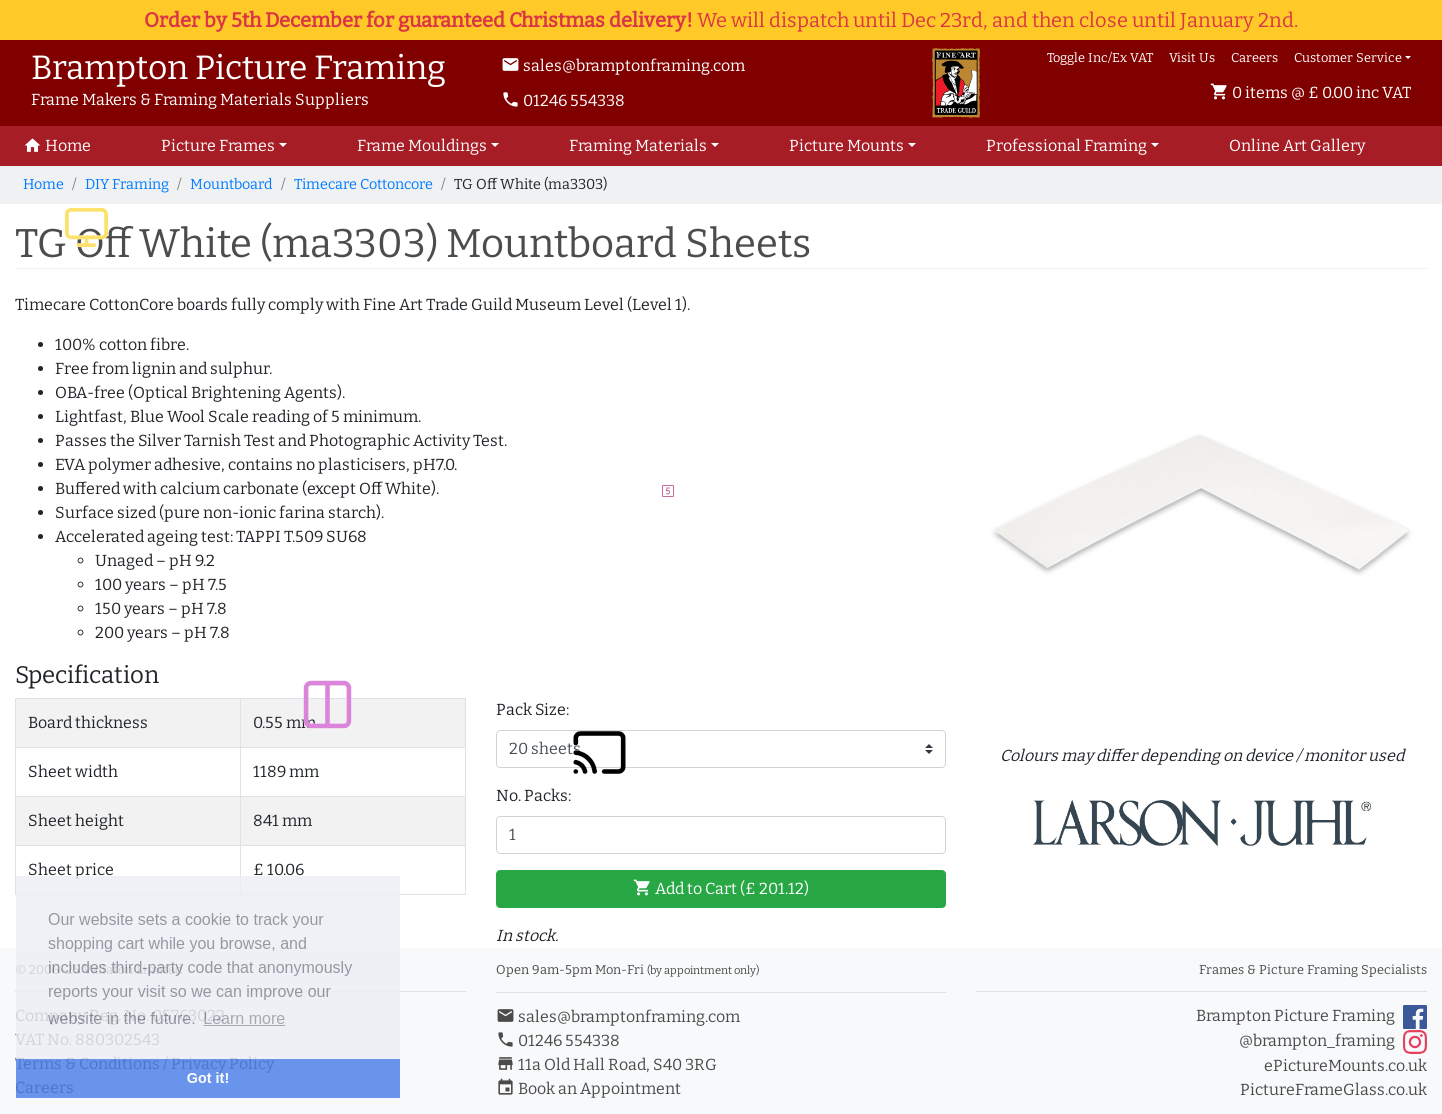 This screenshot has width=1442, height=1114. What do you see at coordinates (86, 227) in the screenshot?
I see `switch to desktop display mode` at bounding box center [86, 227].